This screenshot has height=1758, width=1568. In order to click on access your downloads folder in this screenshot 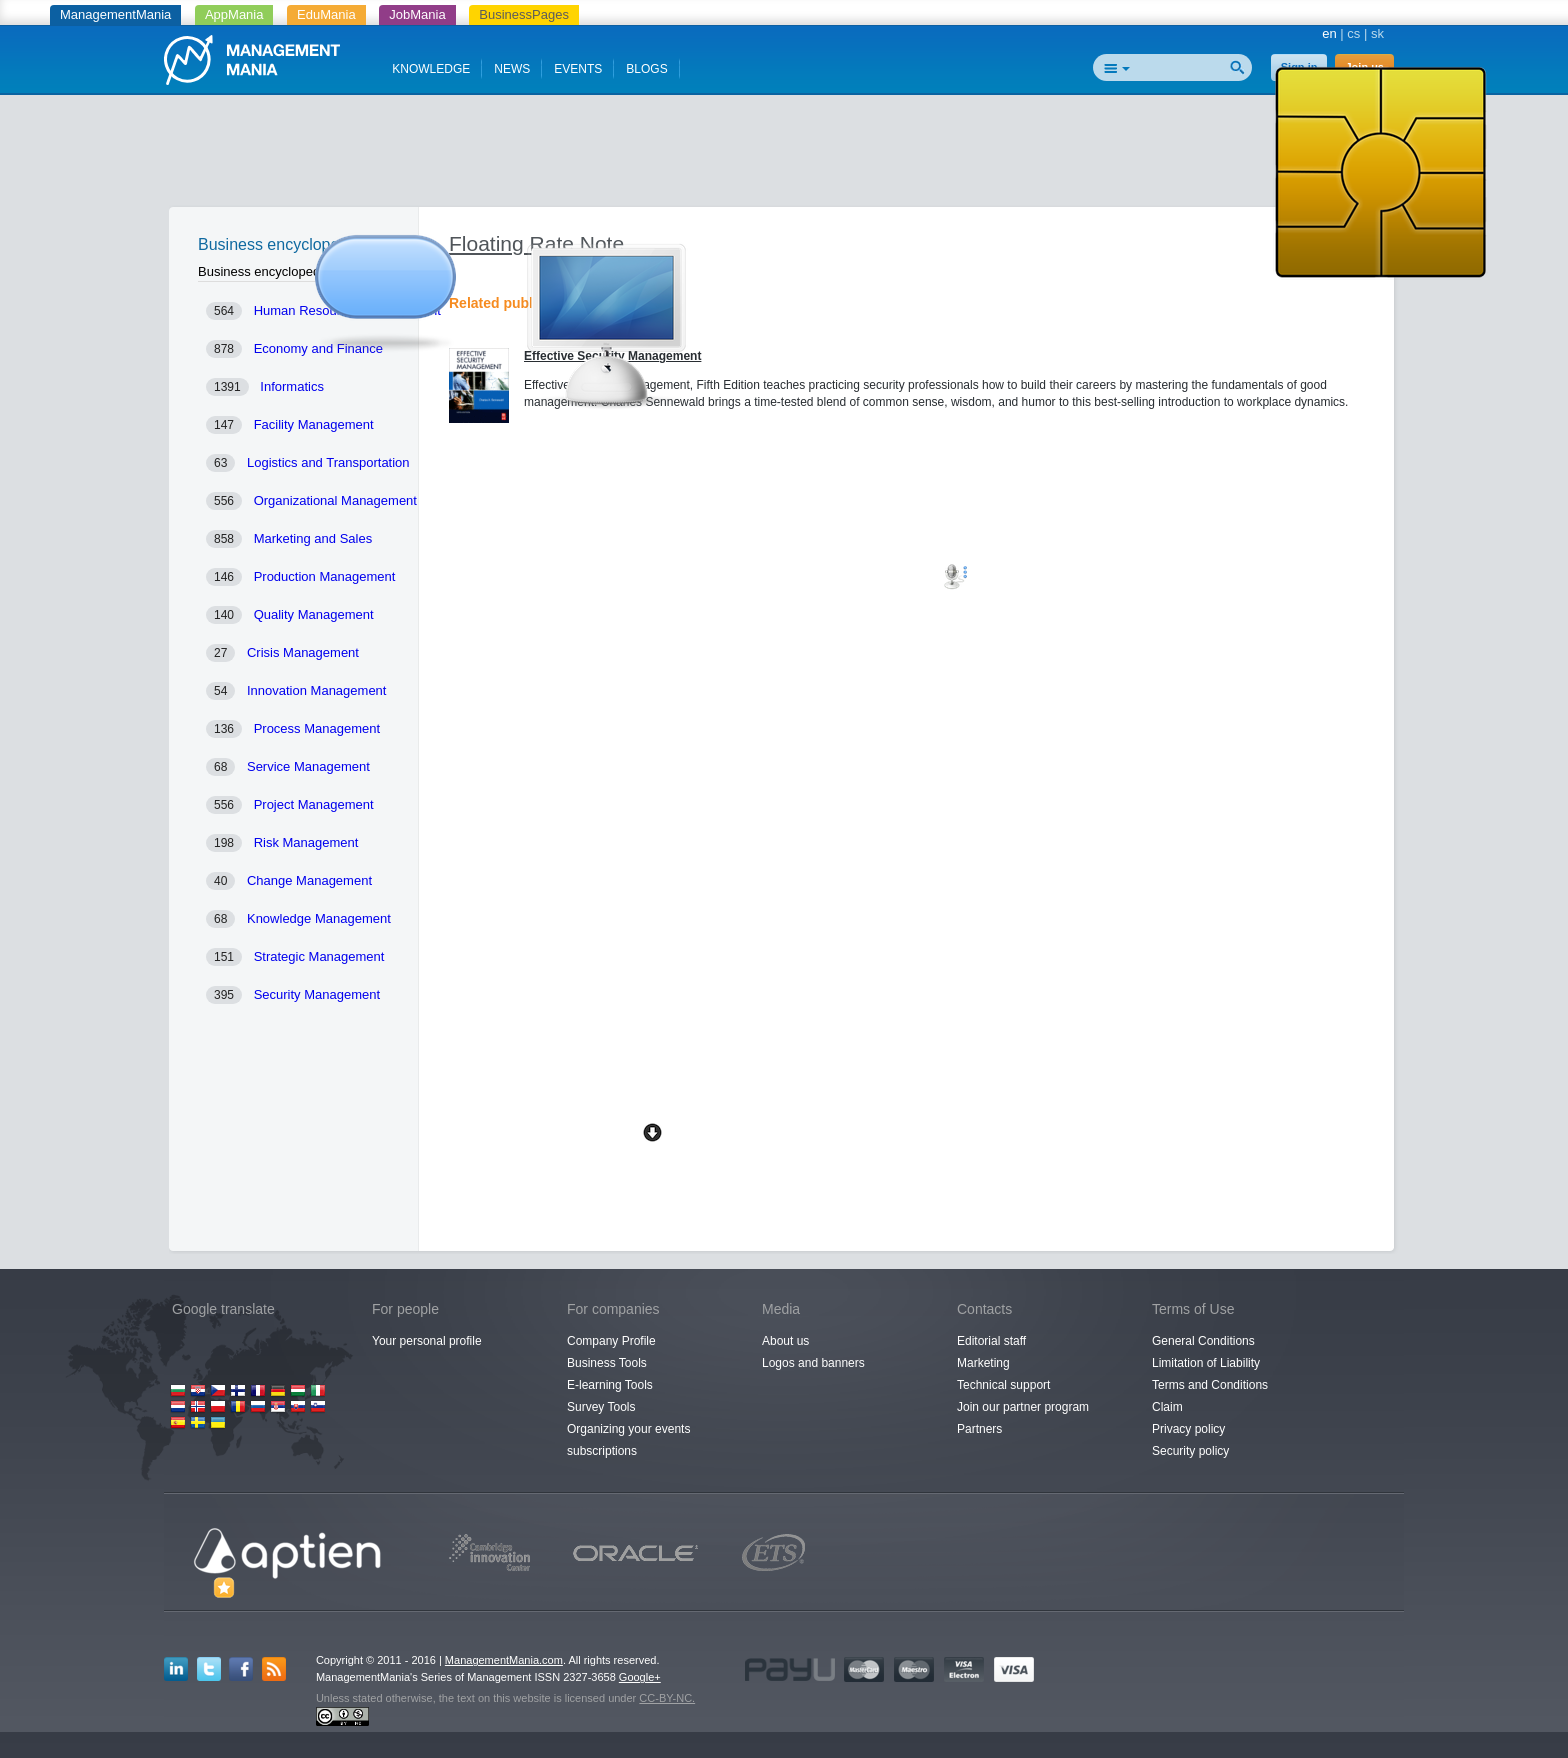, I will do `click(652, 1132)`.